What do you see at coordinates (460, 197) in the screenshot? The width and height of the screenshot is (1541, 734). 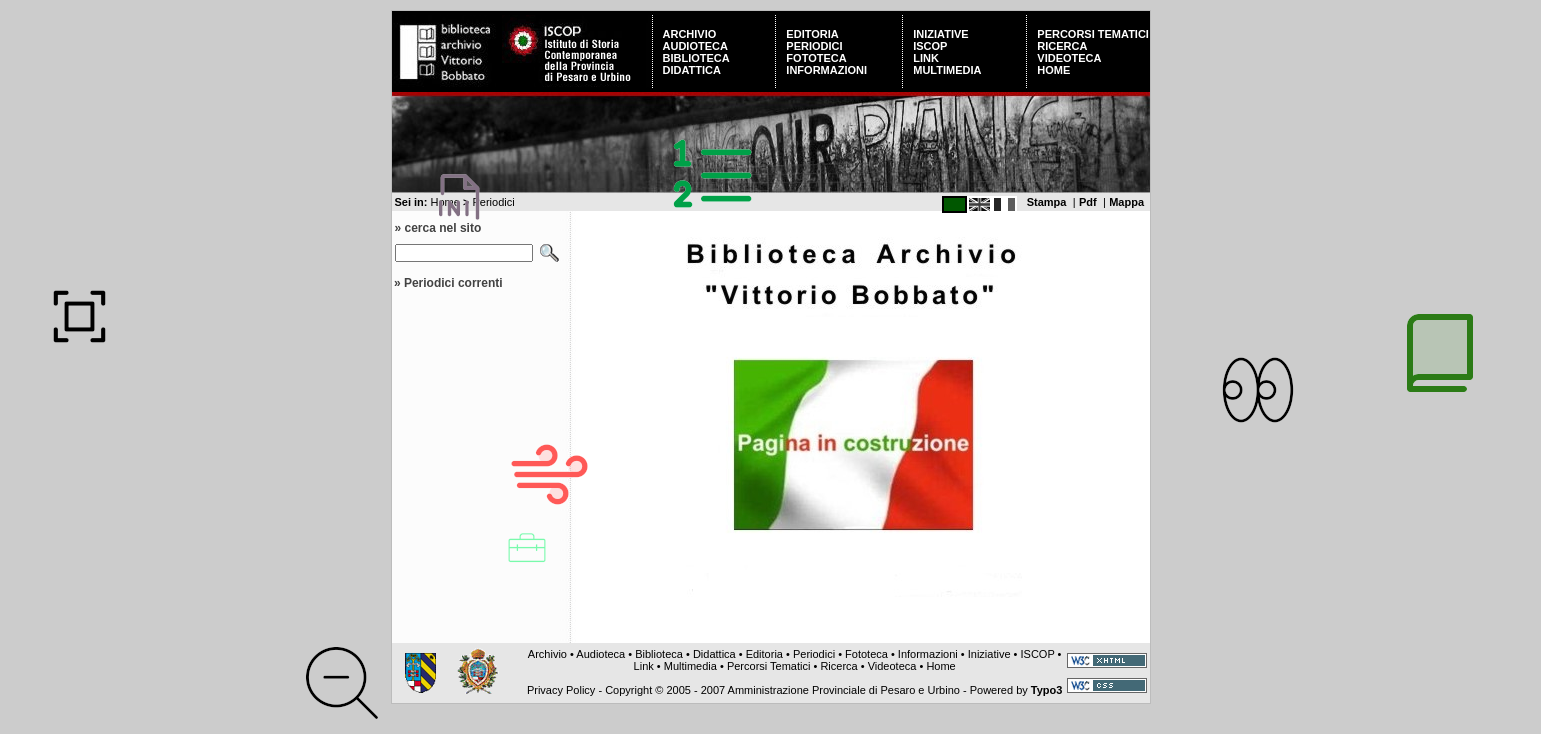 I see `view or open an INI configuration file` at bounding box center [460, 197].